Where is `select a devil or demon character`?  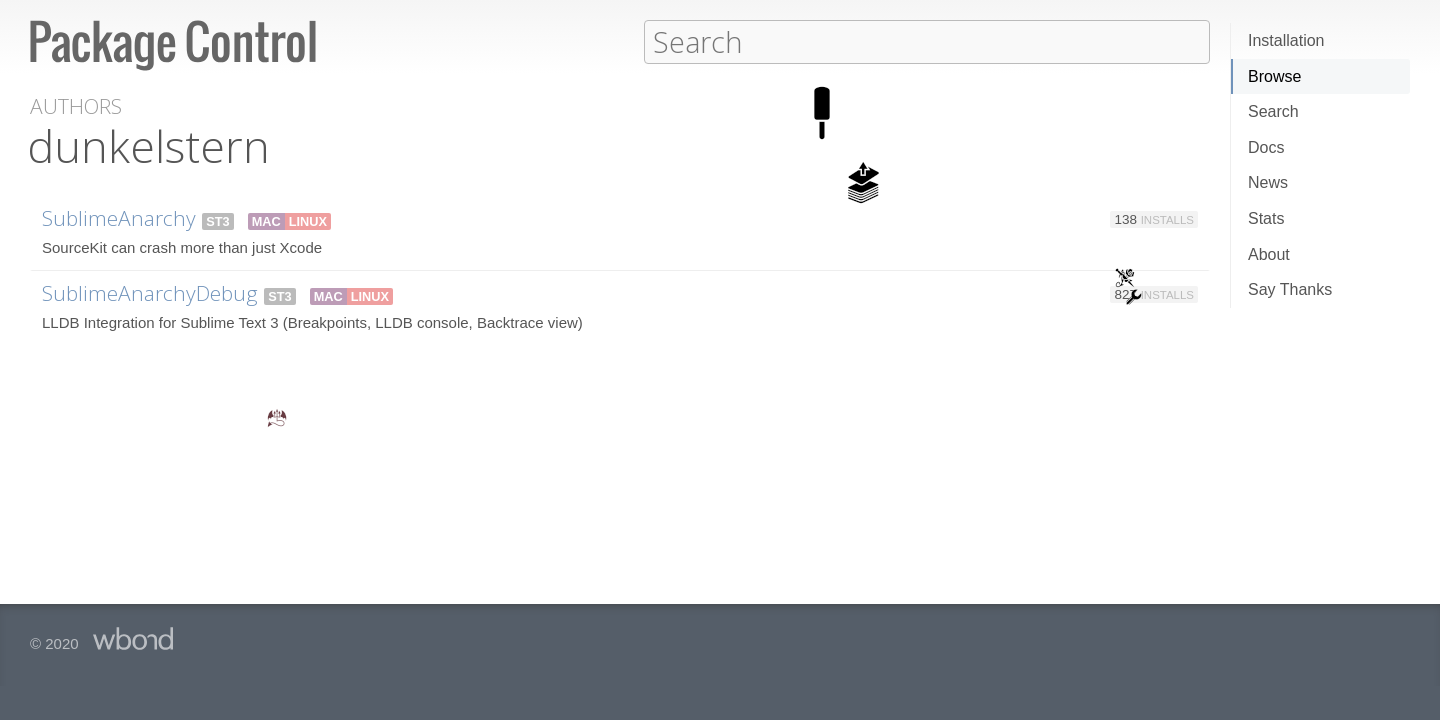 select a devil or demon character is located at coordinates (277, 418).